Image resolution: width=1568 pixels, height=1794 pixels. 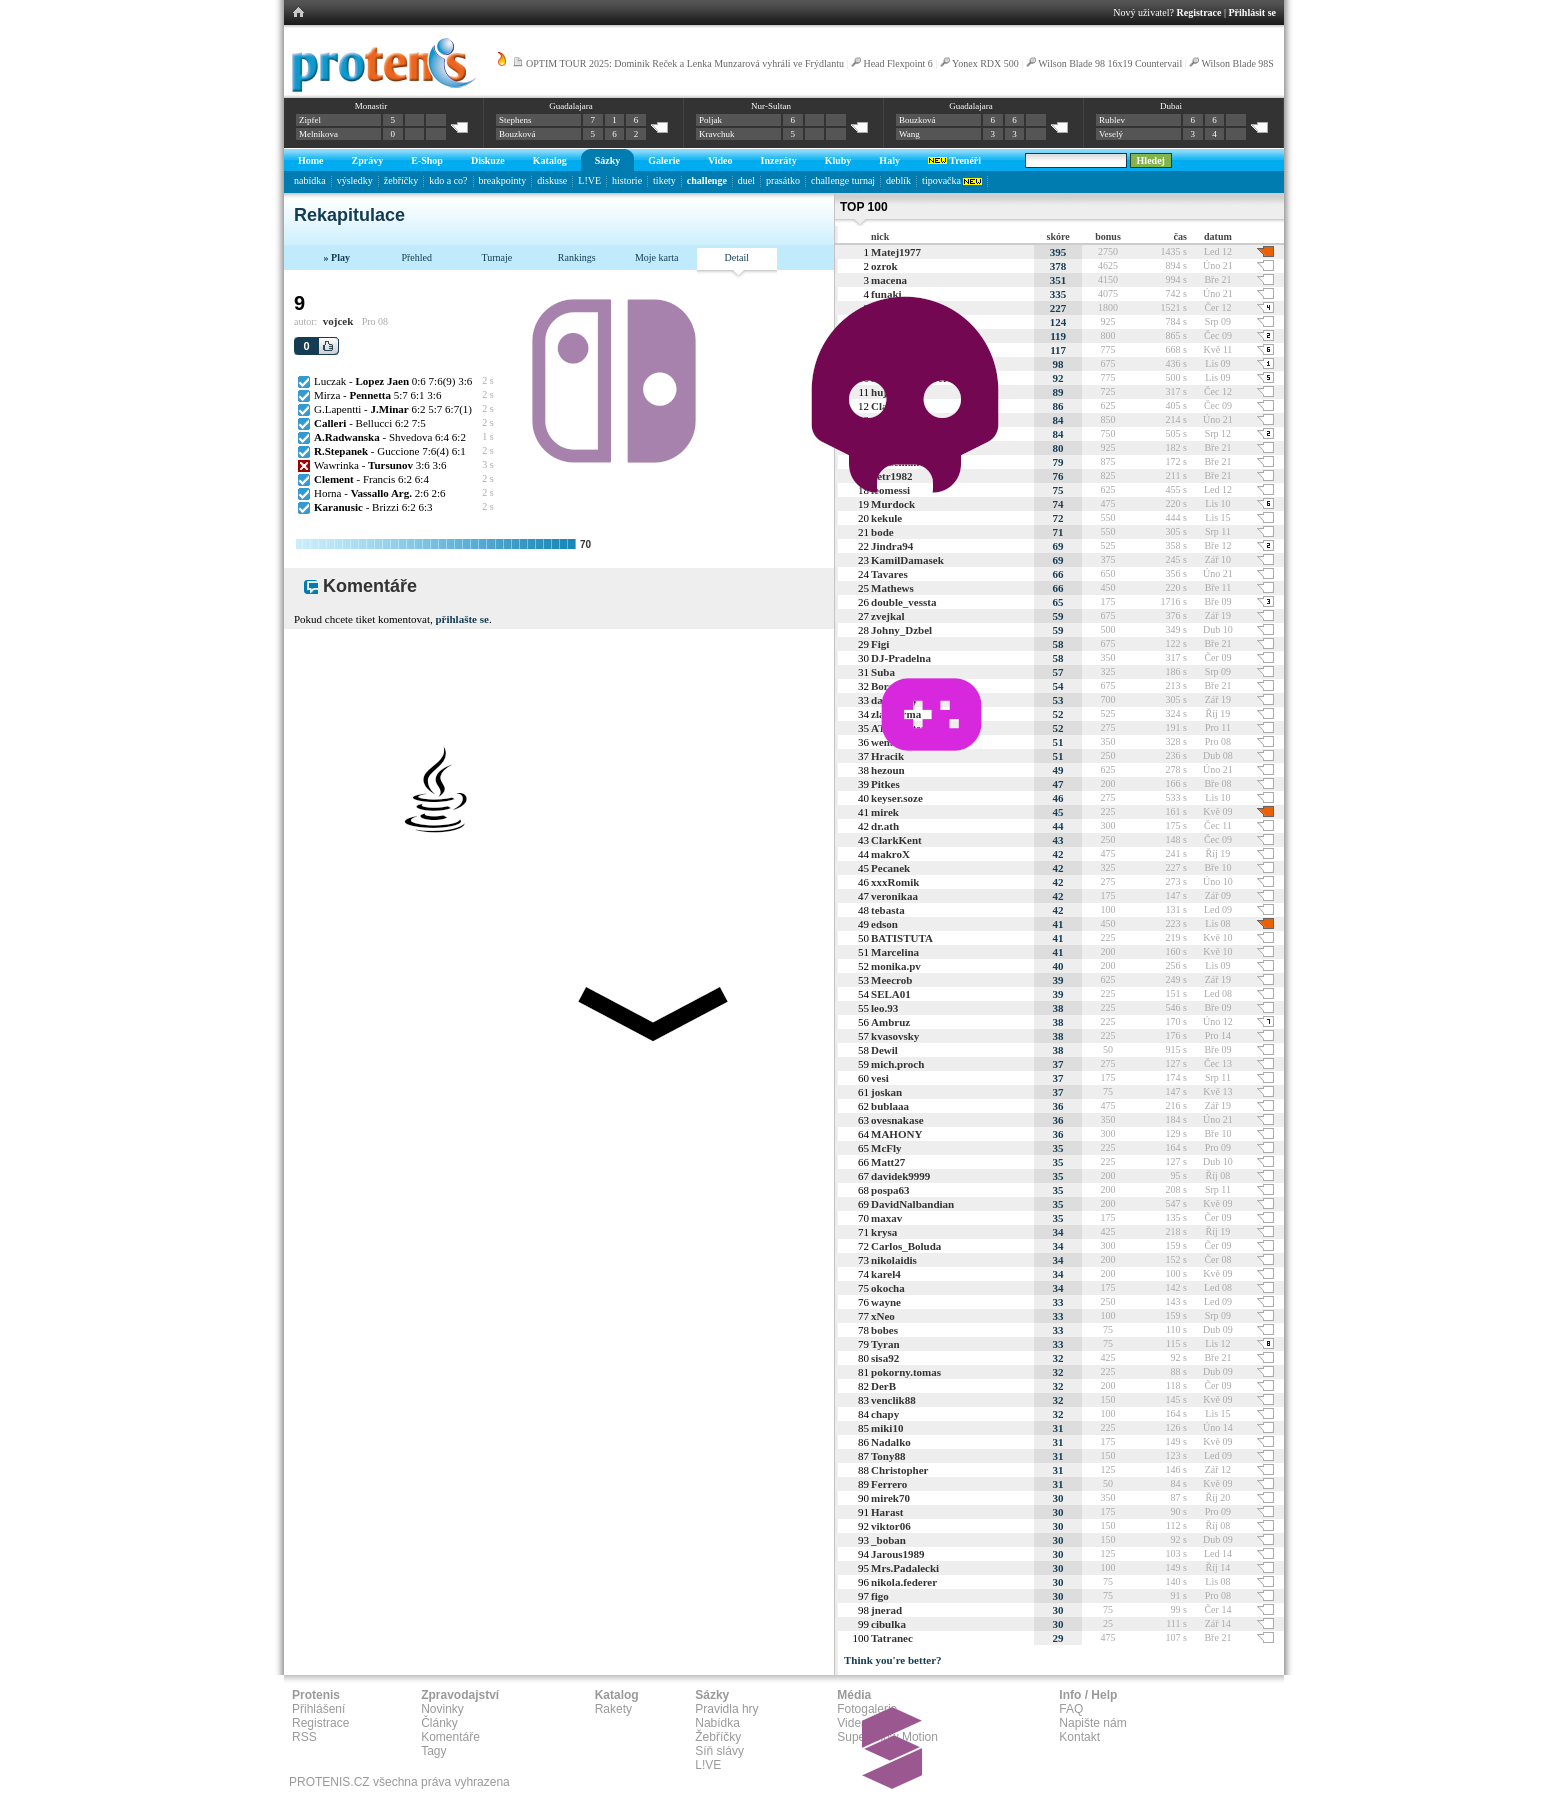 I want to click on indicates java programming language, so click(x=437, y=793).